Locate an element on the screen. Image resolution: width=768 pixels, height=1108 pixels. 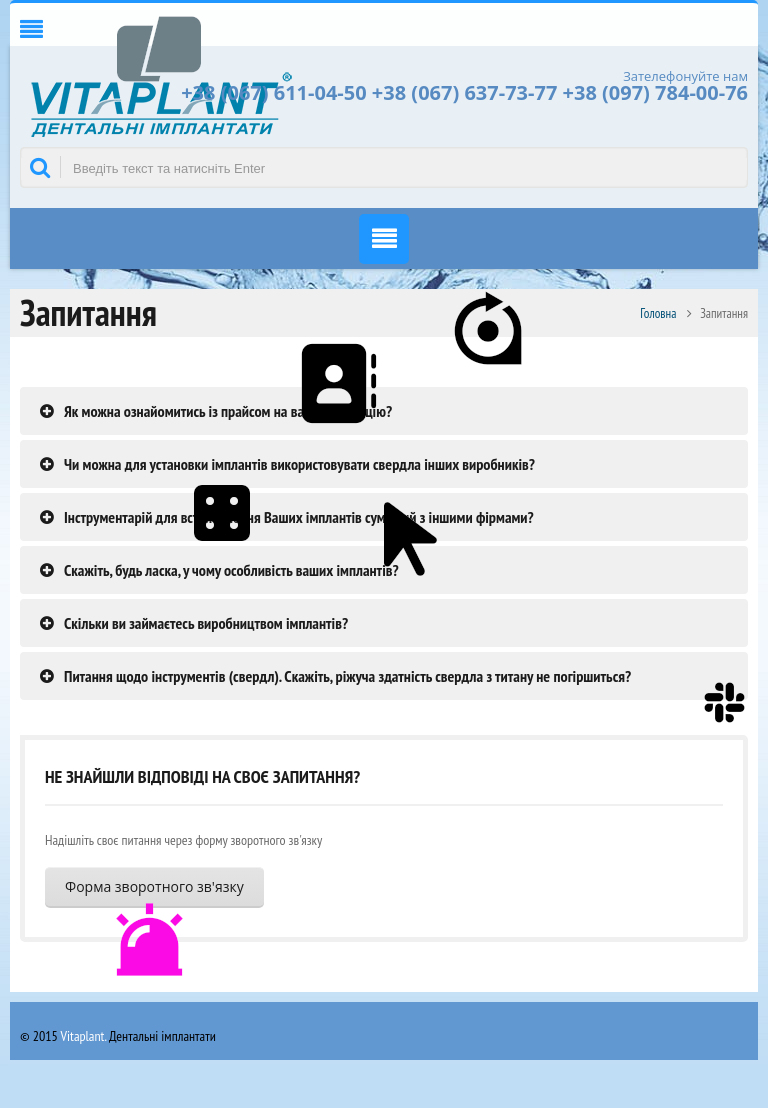
cursor or pointer indicator is located at coordinates (407, 539).